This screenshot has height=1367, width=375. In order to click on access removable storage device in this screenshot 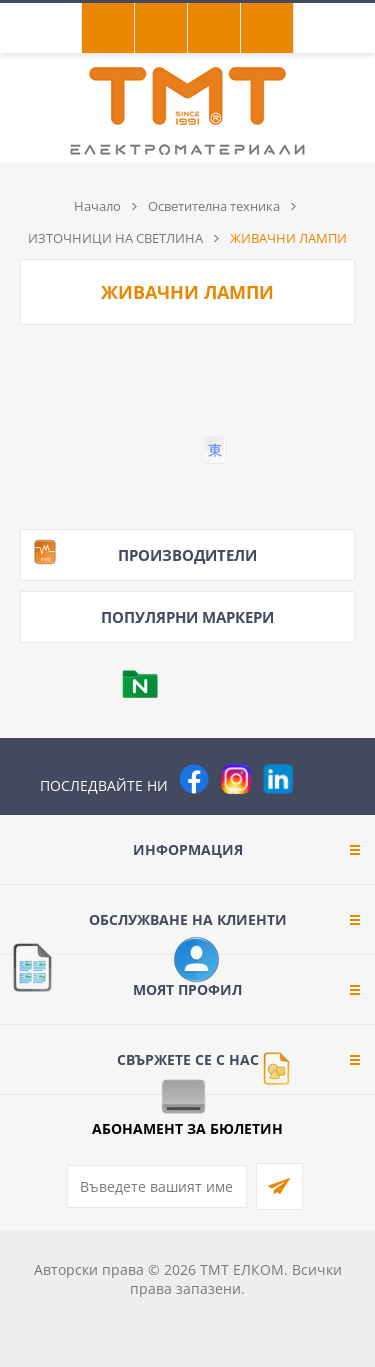, I will do `click(183, 1096)`.